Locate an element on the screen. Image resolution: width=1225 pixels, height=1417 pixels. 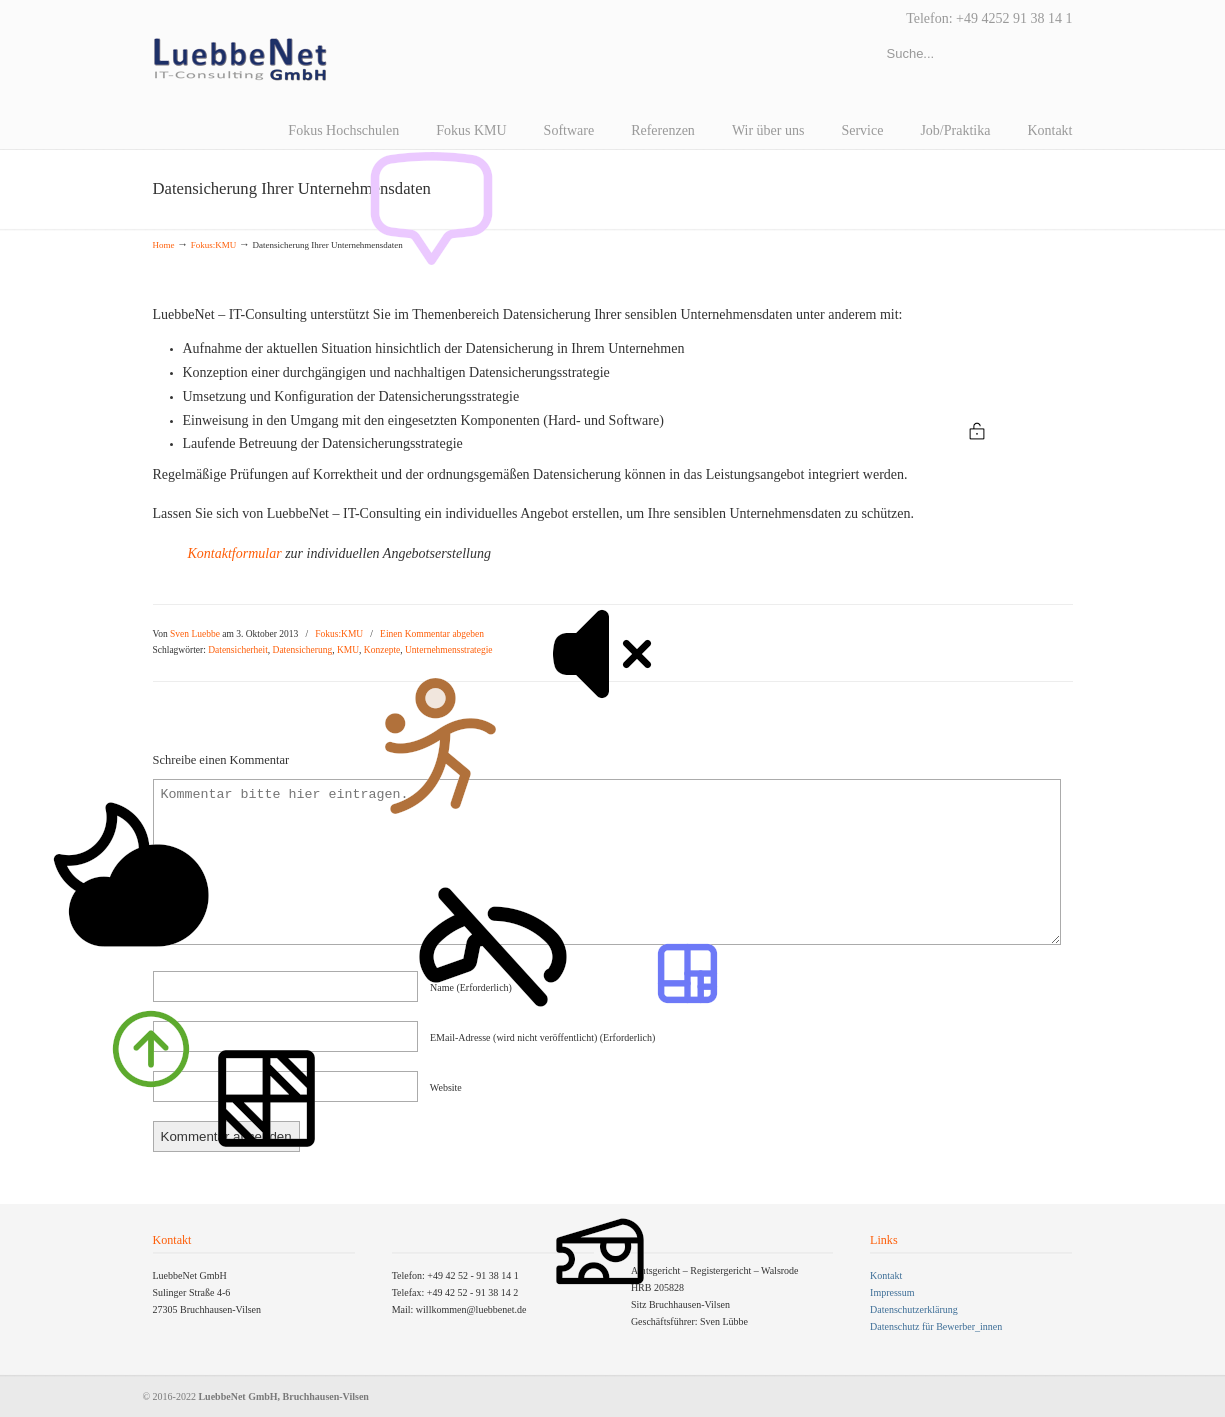
indicates transparency or no background in image editing is located at coordinates (266, 1098).